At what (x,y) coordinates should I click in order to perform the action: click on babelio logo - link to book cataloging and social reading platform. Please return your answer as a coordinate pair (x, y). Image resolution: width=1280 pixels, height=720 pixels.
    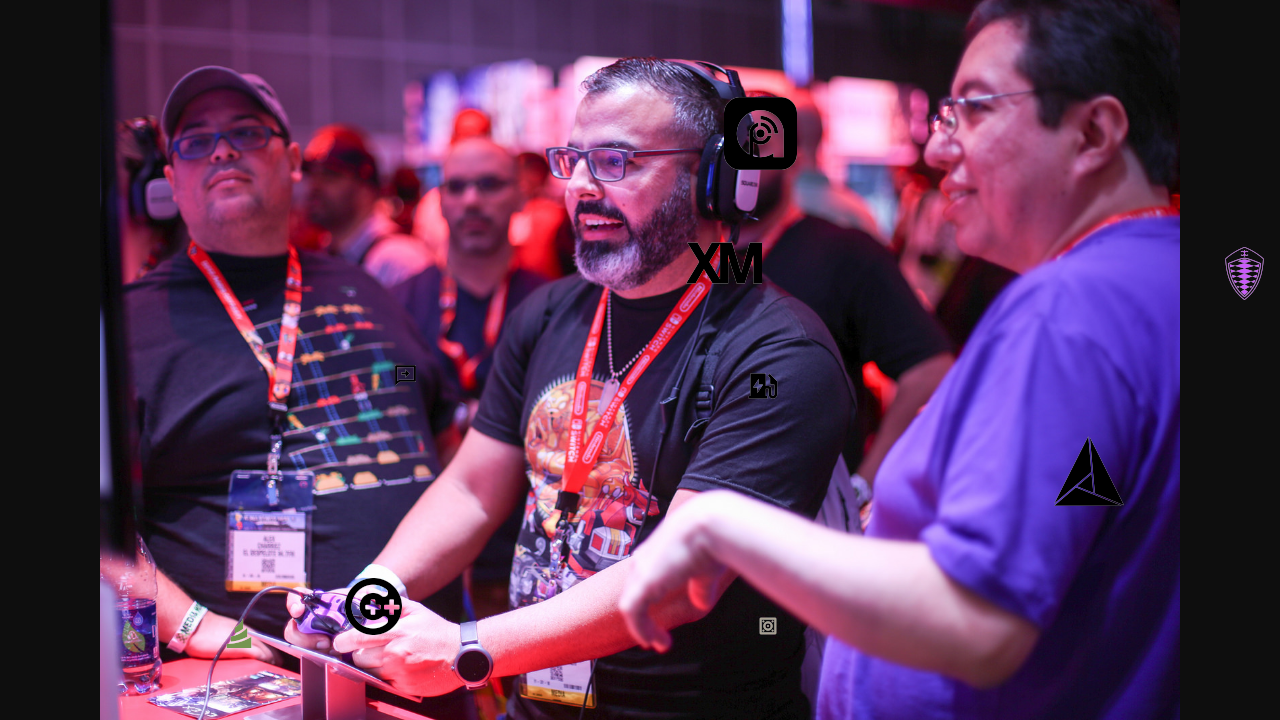
    Looking at the image, I should click on (239, 633).